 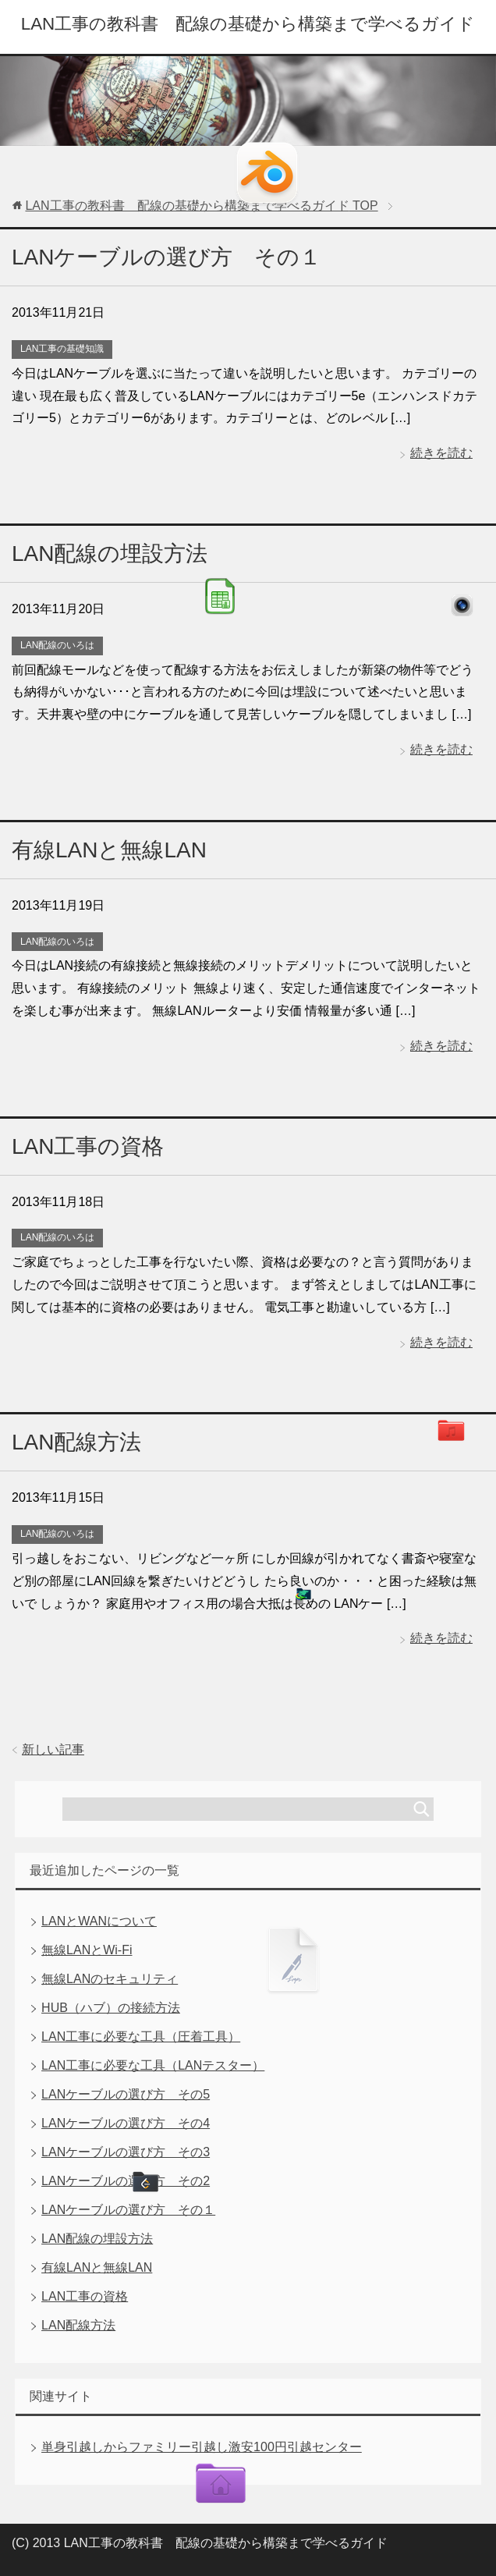 What do you see at coordinates (220, 596) in the screenshot?
I see `open a libreoffice calc spreadsheet file` at bounding box center [220, 596].